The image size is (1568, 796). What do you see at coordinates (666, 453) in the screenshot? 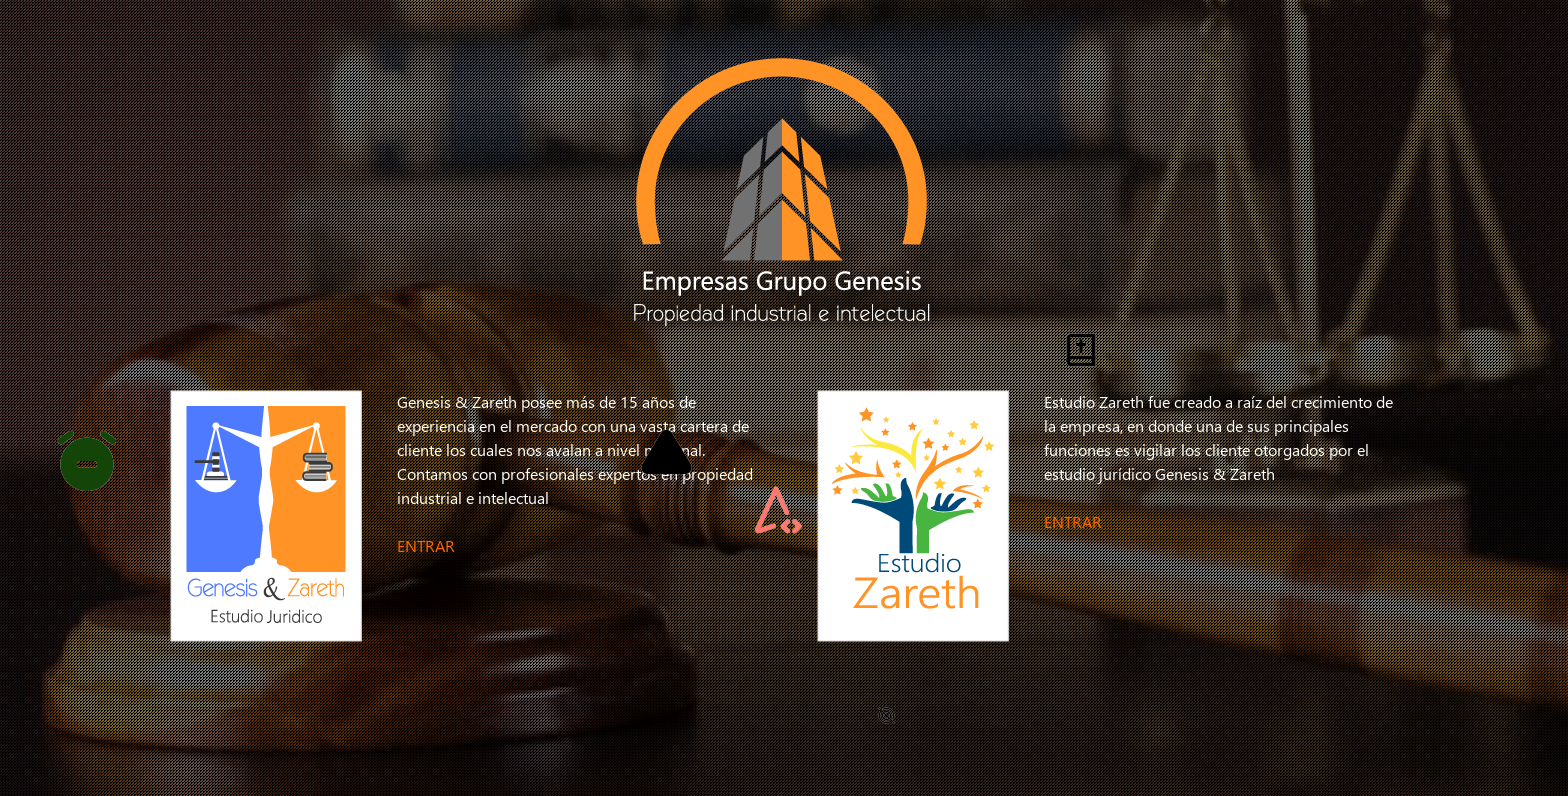
I see `indicates a warning or alert status` at bounding box center [666, 453].